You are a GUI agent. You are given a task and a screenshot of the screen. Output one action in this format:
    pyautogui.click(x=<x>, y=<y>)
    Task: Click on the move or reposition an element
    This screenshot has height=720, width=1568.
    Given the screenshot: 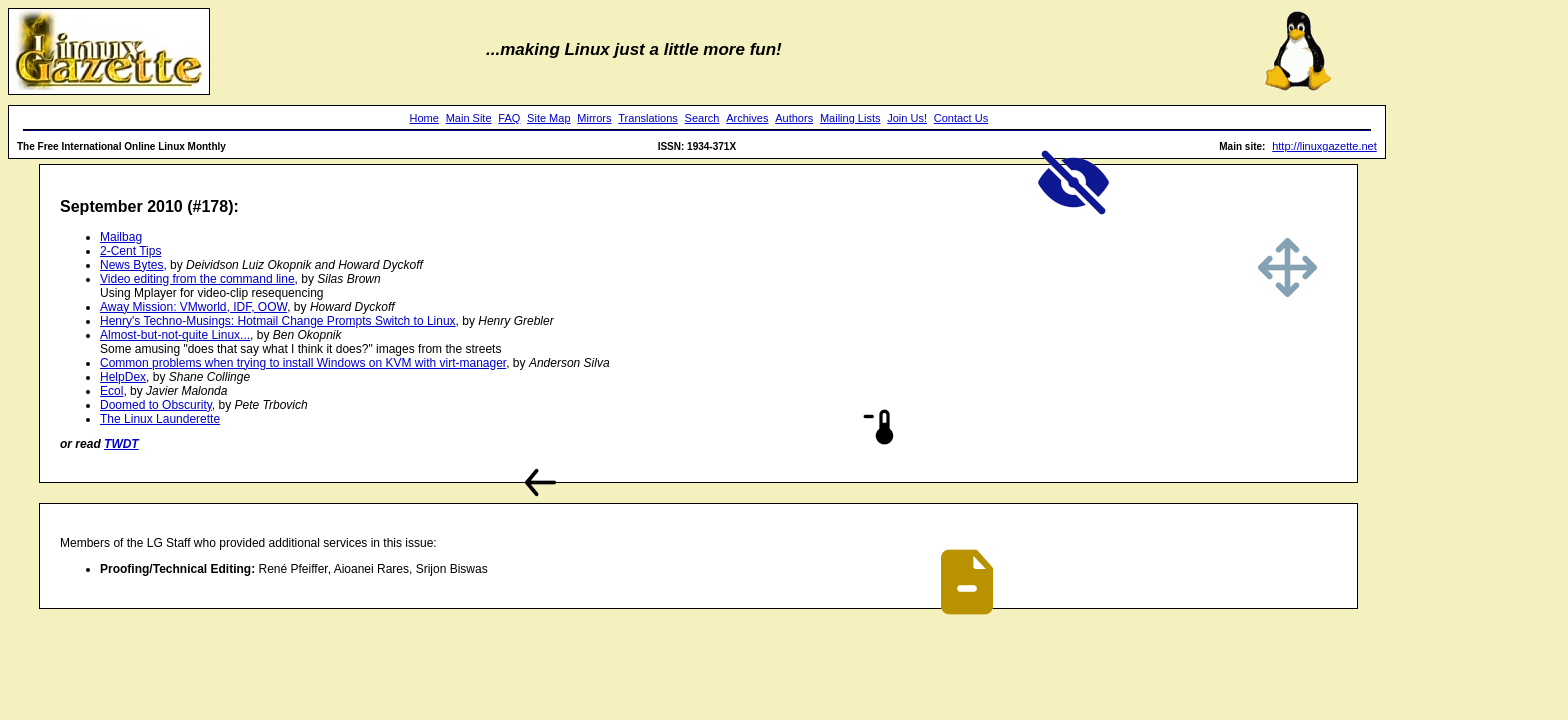 What is the action you would take?
    pyautogui.click(x=1287, y=267)
    